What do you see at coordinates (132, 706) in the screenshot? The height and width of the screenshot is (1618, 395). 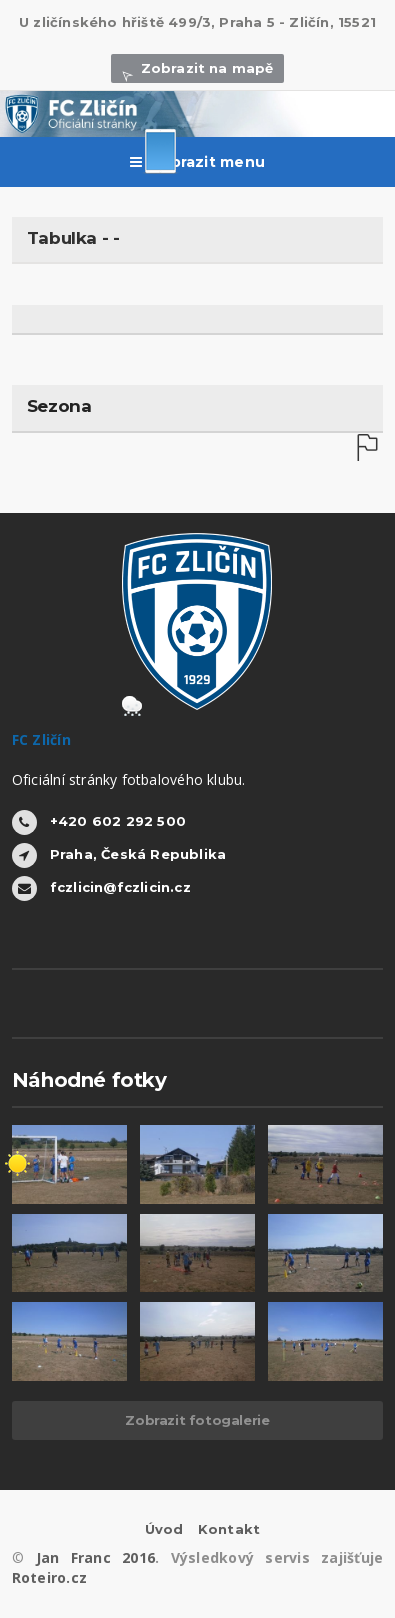 I see `indicates snowy weather conditions` at bounding box center [132, 706].